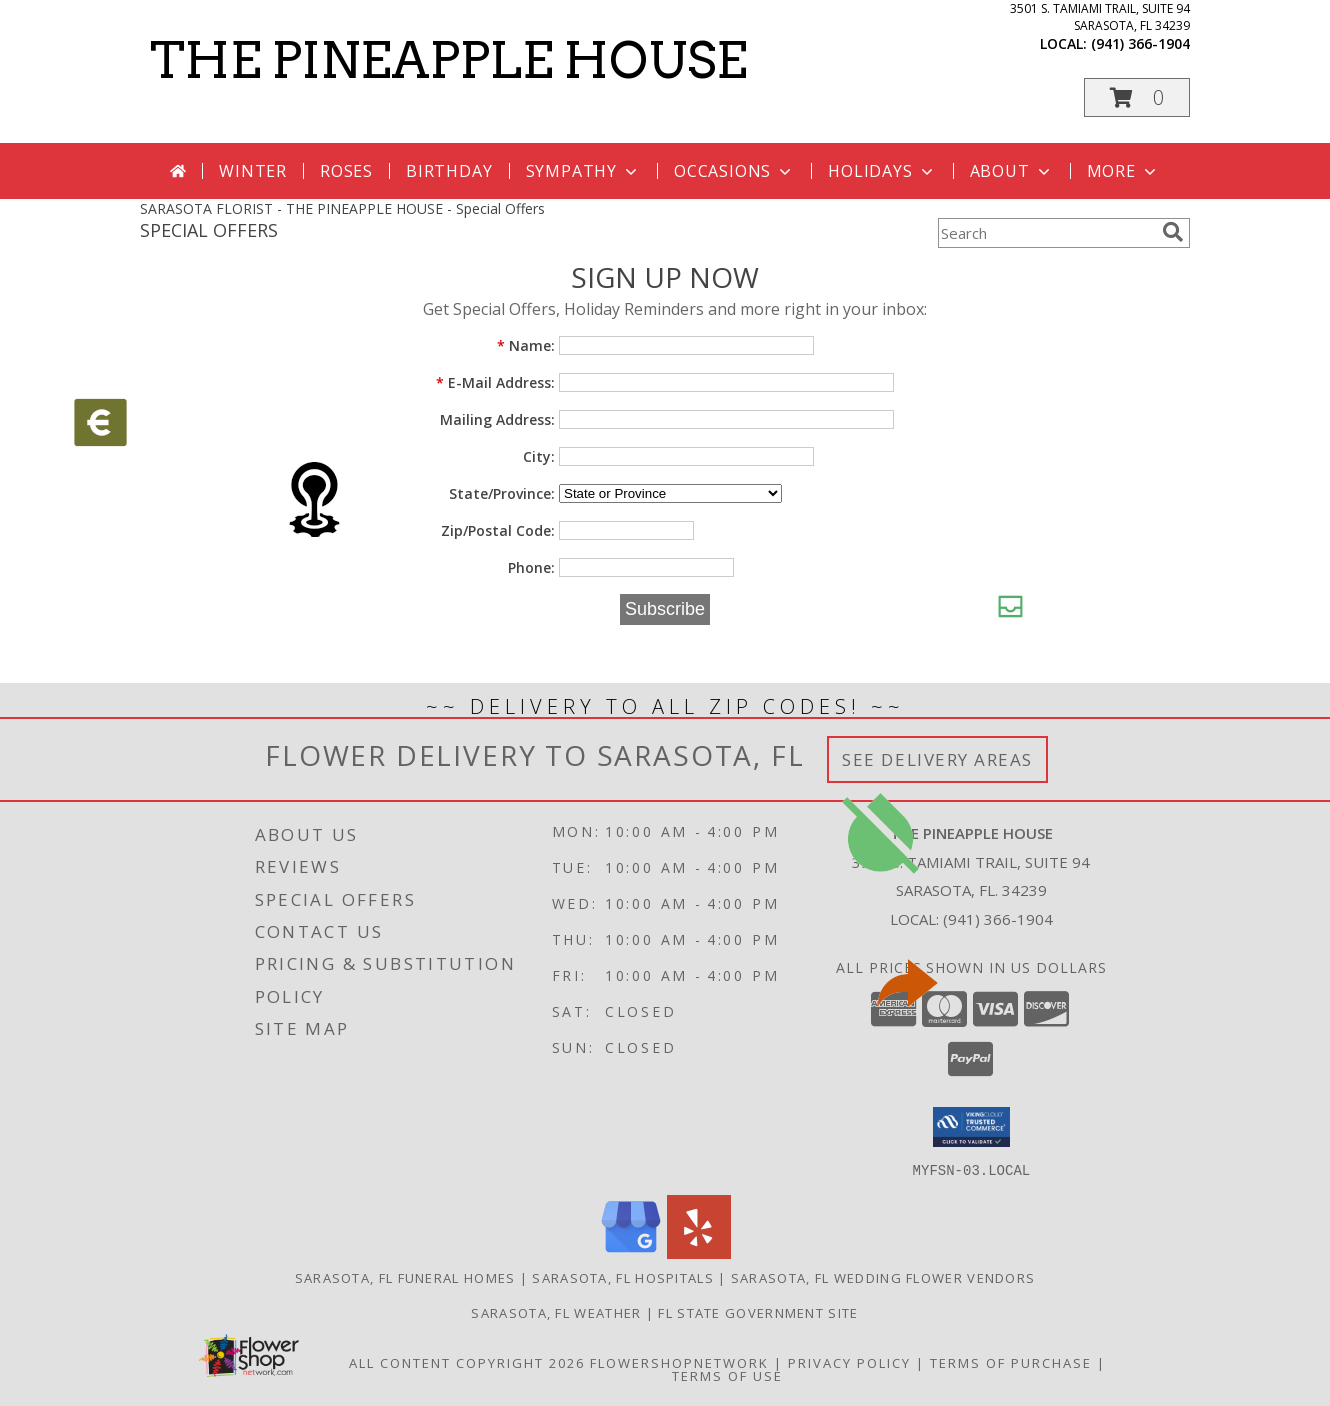 Image resolution: width=1330 pixels, height=1406 pixels. I want to click on disable blur effect, so click(880, 835).